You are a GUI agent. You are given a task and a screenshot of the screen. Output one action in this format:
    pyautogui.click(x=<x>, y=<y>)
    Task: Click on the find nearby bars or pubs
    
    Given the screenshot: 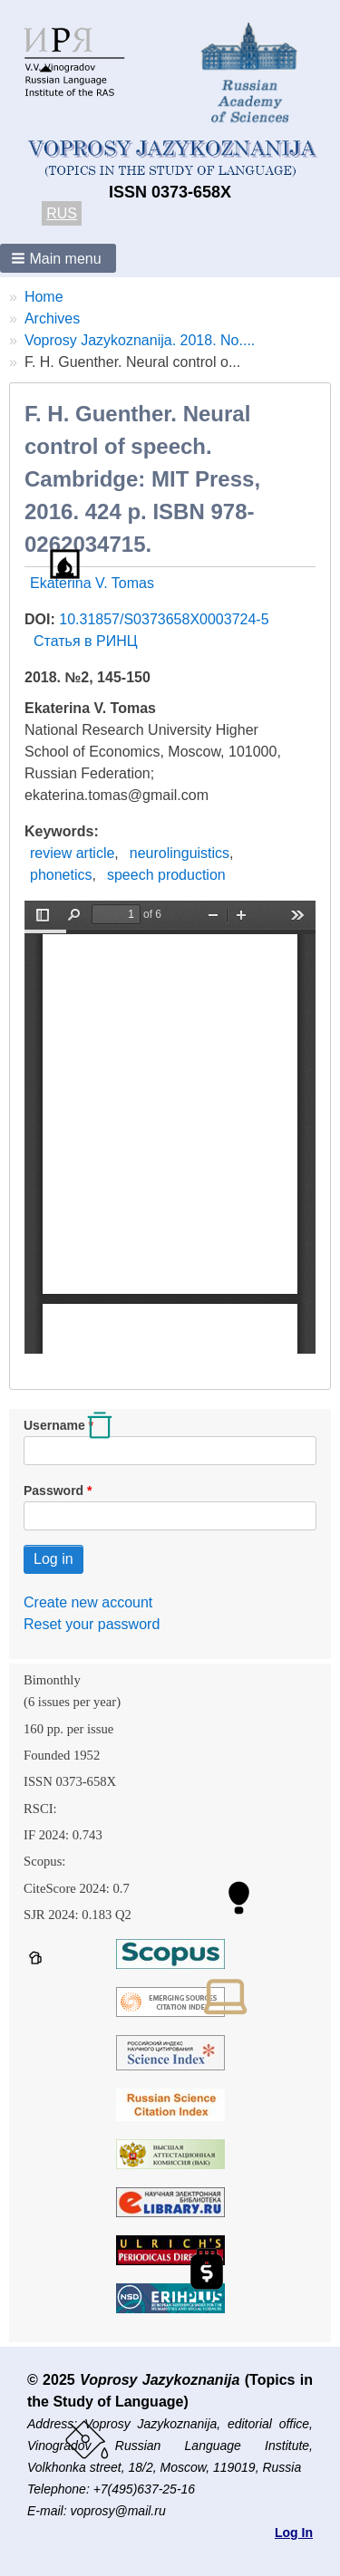 What is the action you would take?
    pyautogui.click(x=35, y=1958)
    